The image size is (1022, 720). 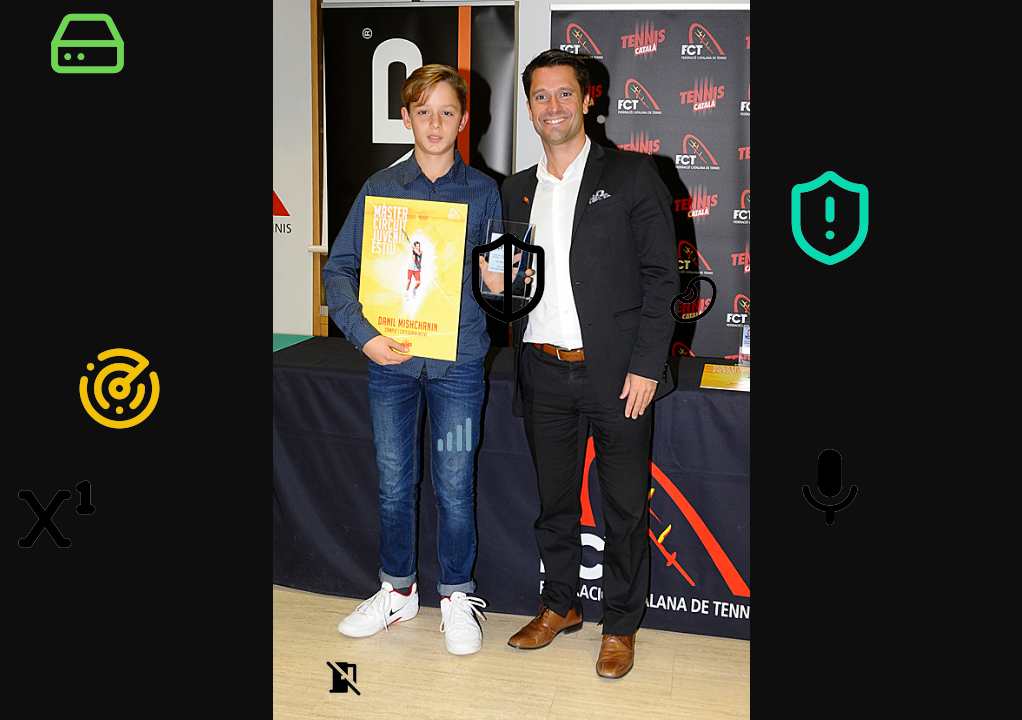 What do you see at coordinates (830, 218) in the screenshot?
I see `security warning or alert detected` at bounding box center [830, 218].